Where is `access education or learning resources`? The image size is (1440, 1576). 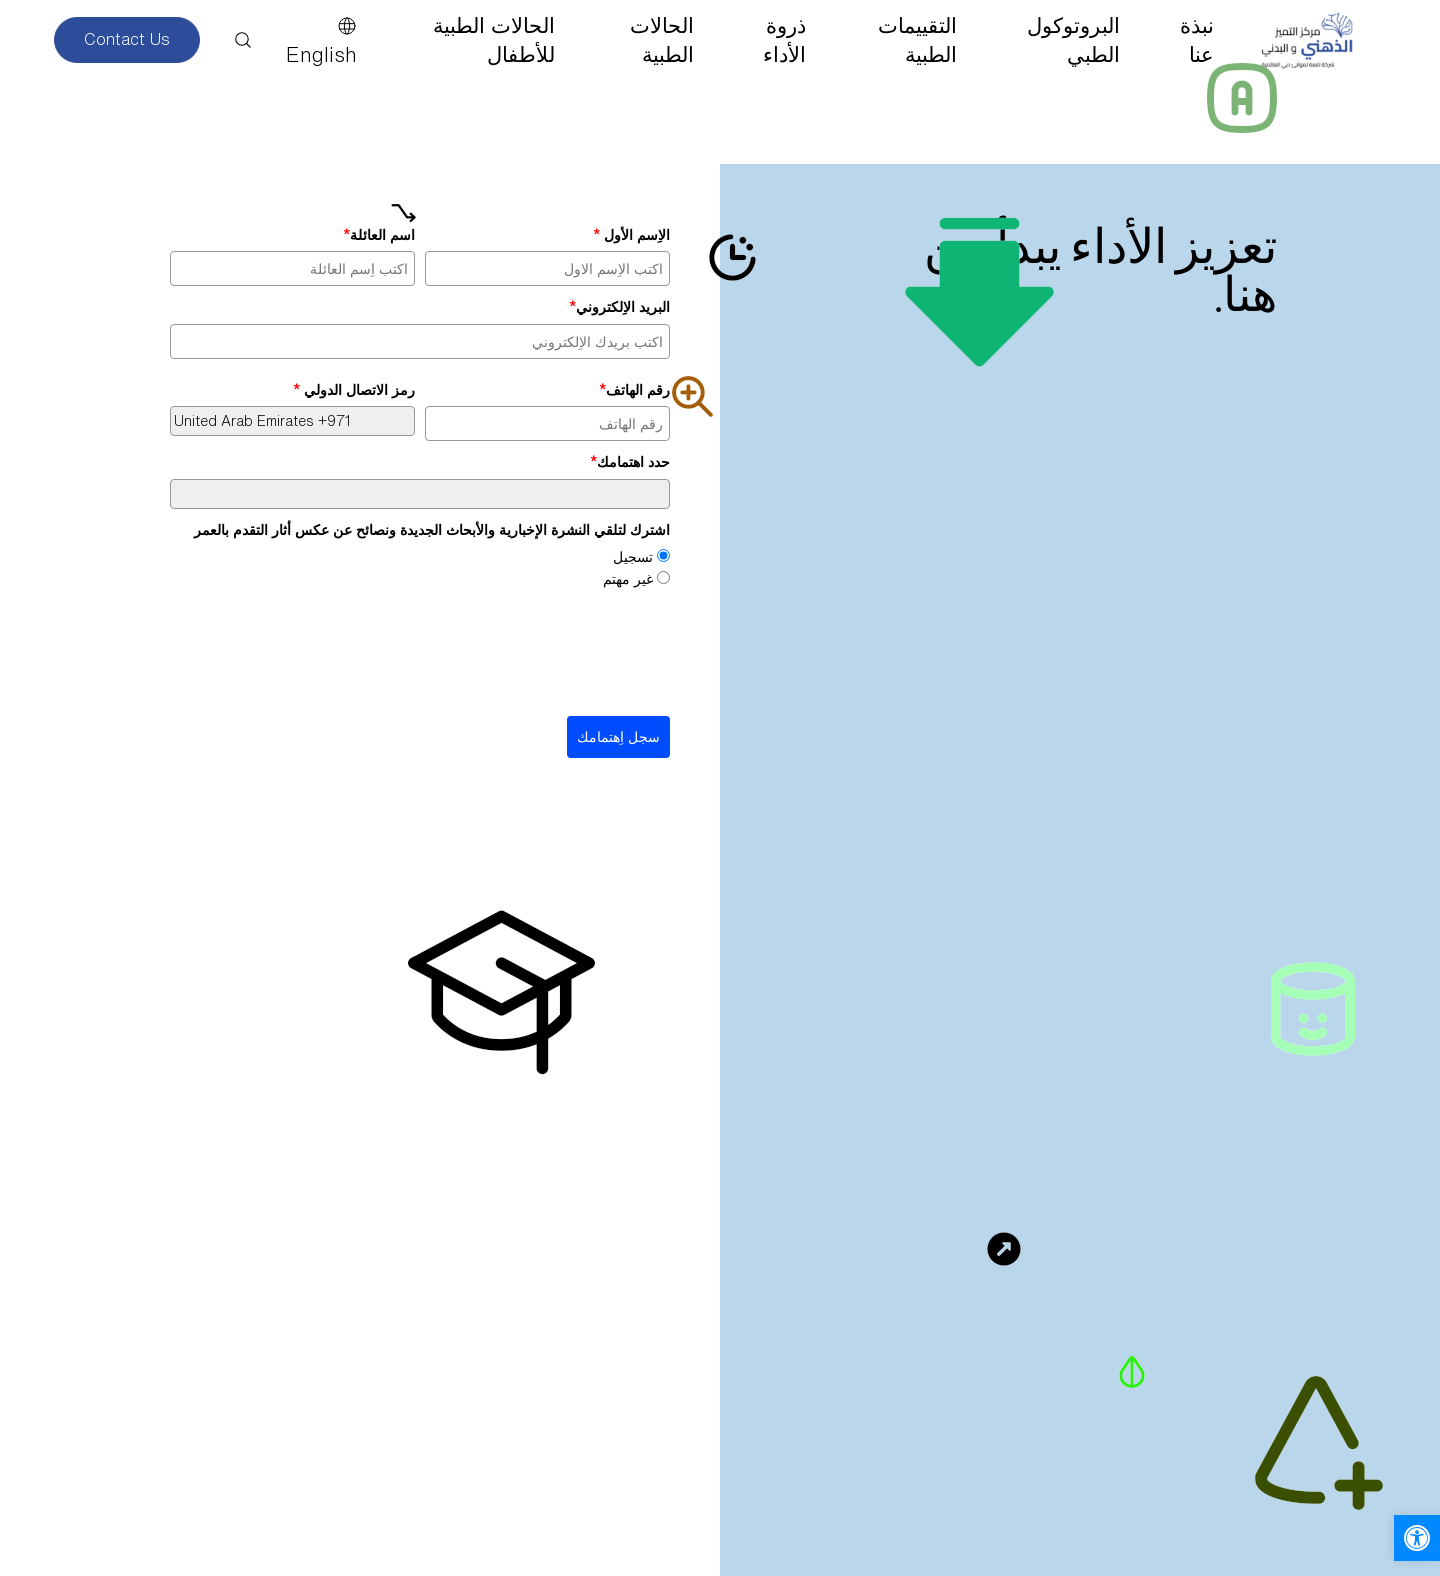 access education or learning resources is located at coordinates (501, 986).